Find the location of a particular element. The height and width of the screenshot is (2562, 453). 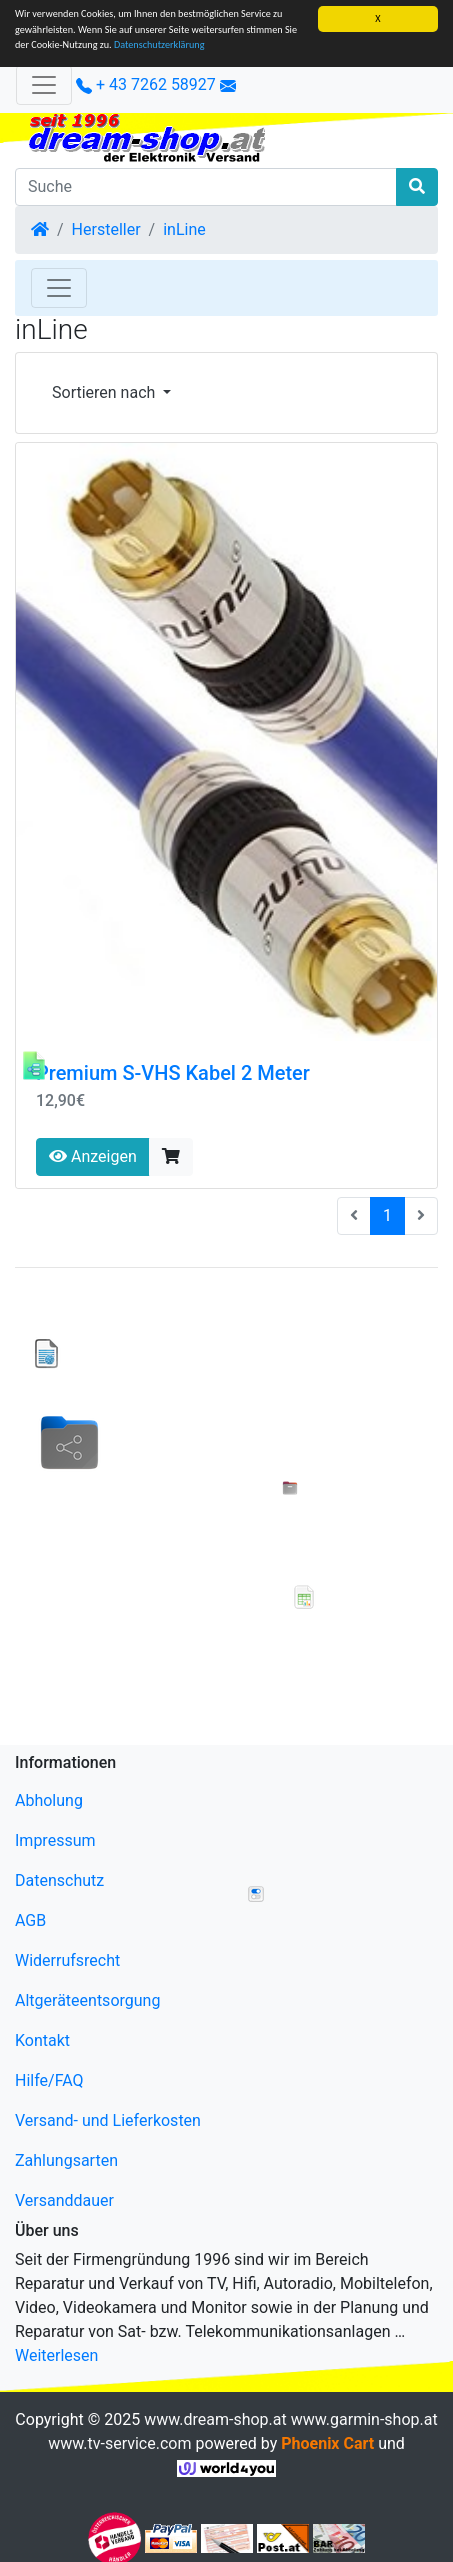

open your public shared folder is located at coordinates (69, 1442).